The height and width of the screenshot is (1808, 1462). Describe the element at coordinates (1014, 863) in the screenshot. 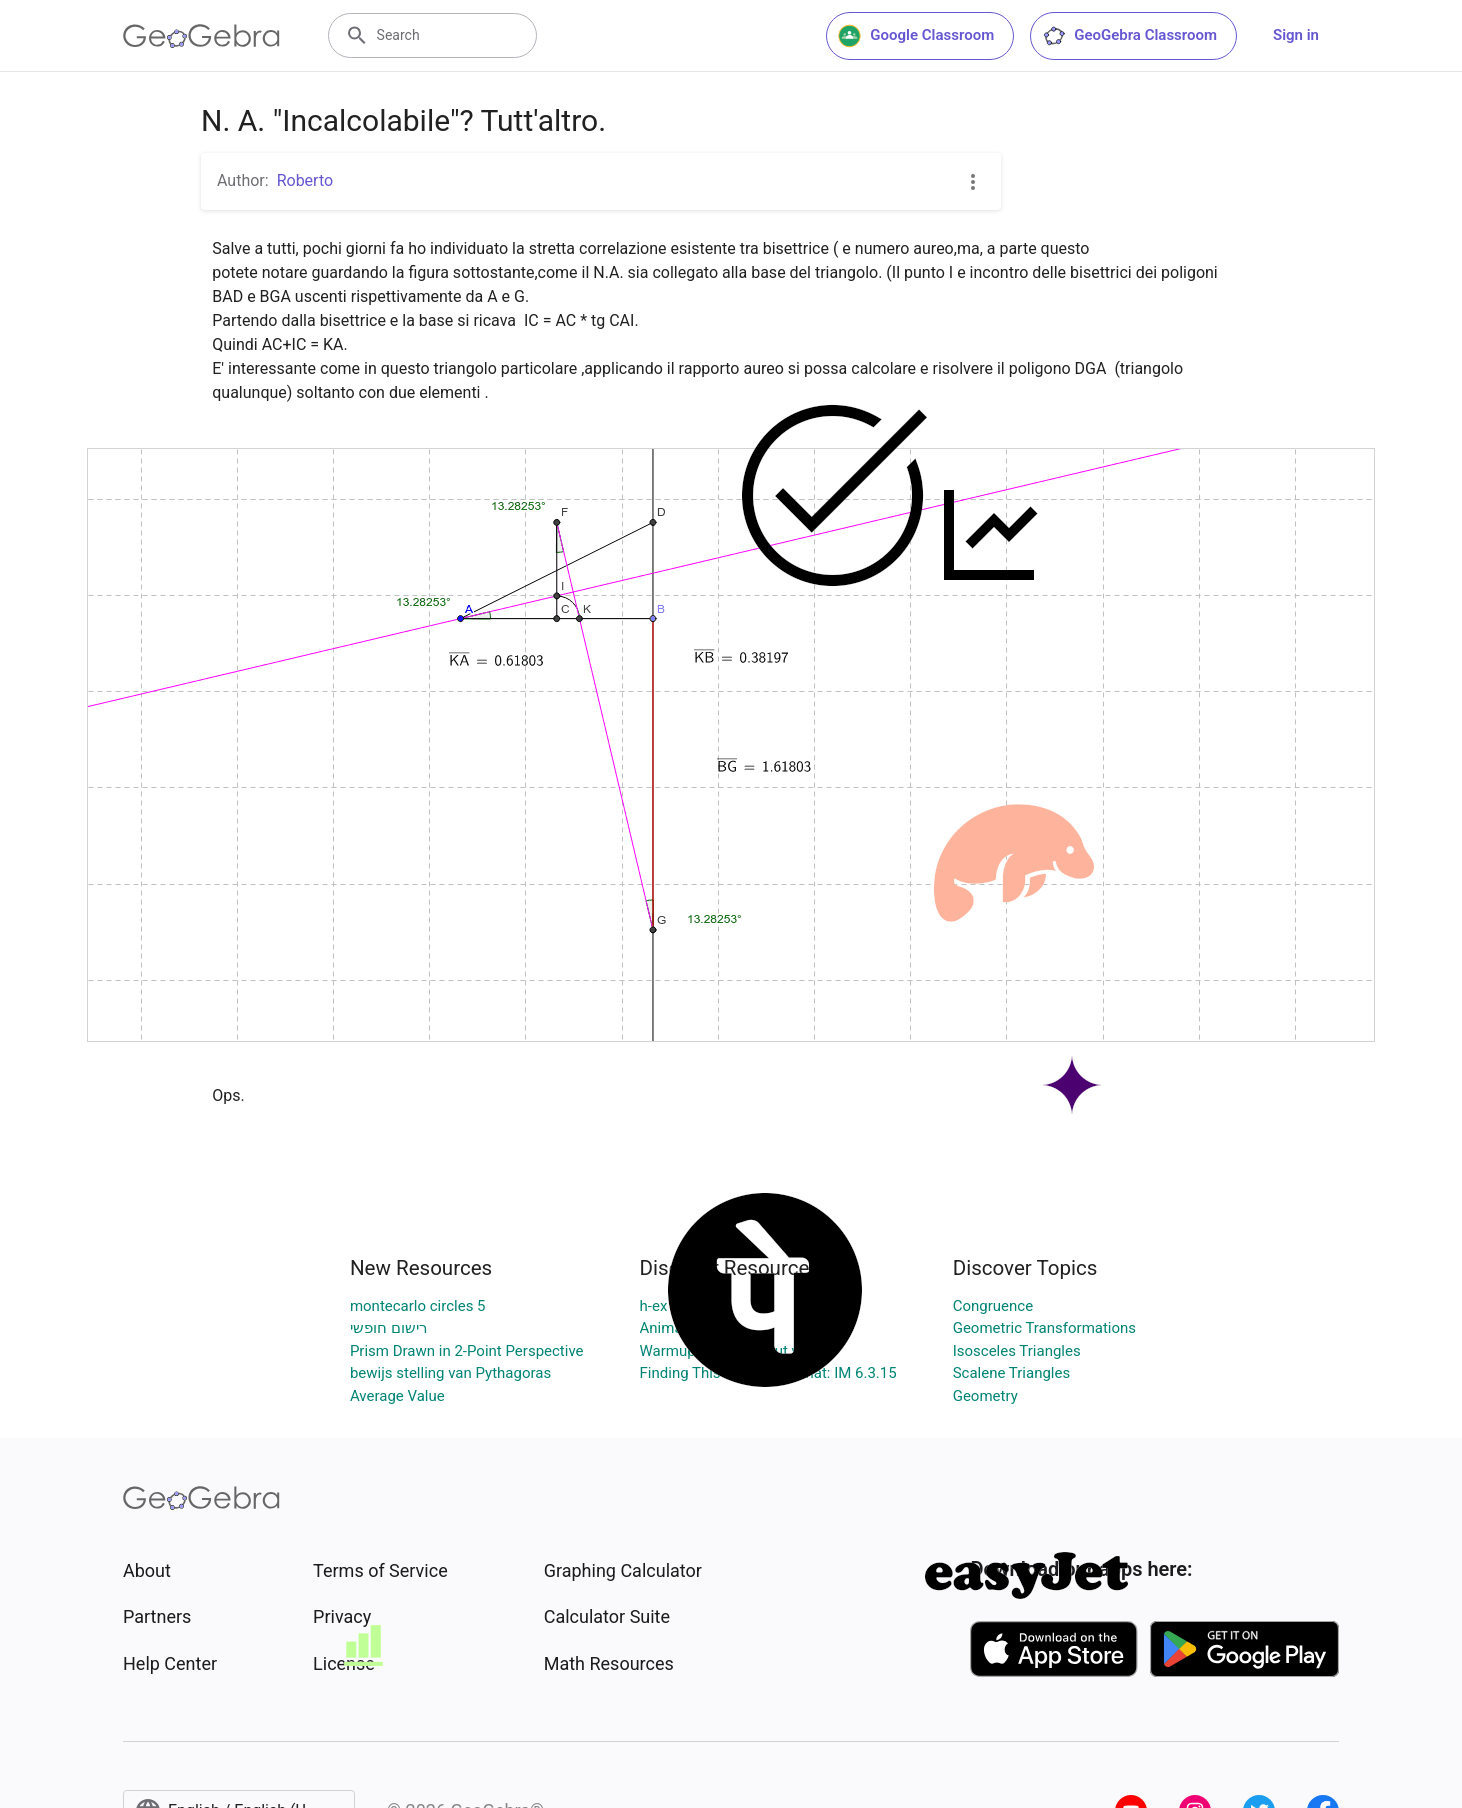

I see `open Studio 3T MongoDB database management tool` at that location.